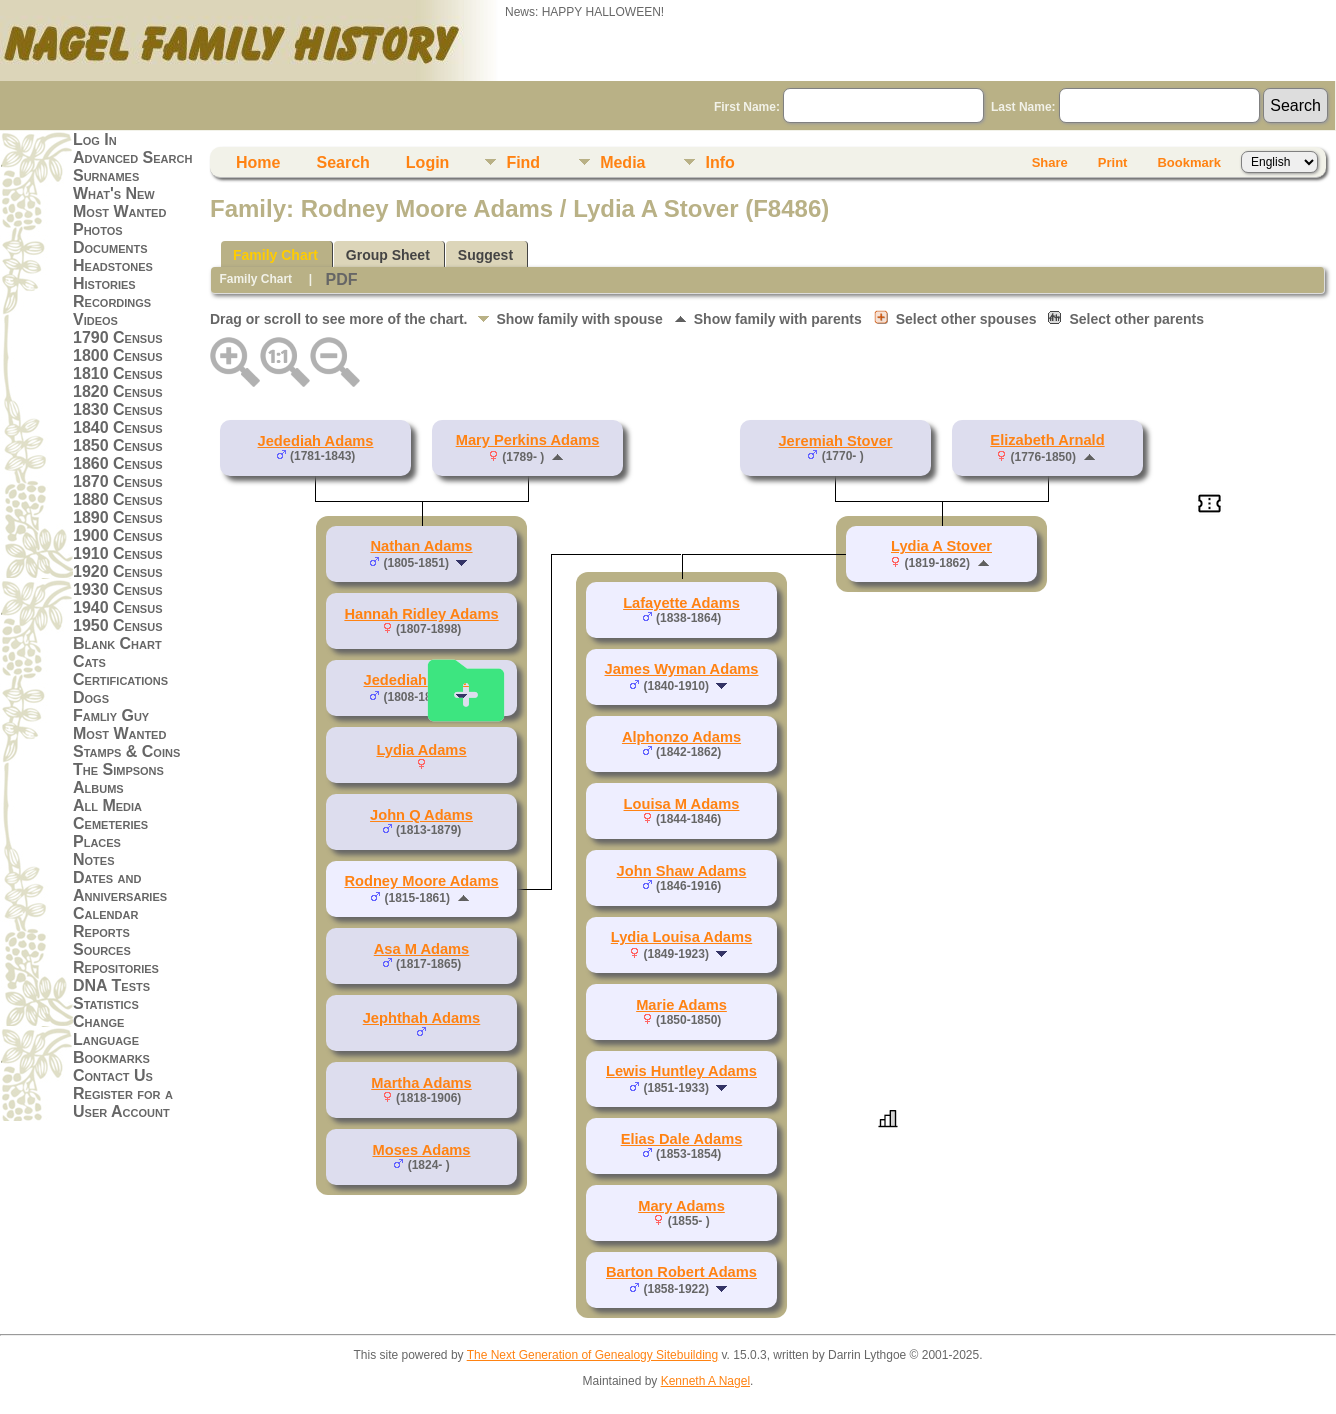 Image resolution: width=1336 pixels, height=1414 pixels. I want to click on view analytics or statistics, so click(888, 1119).